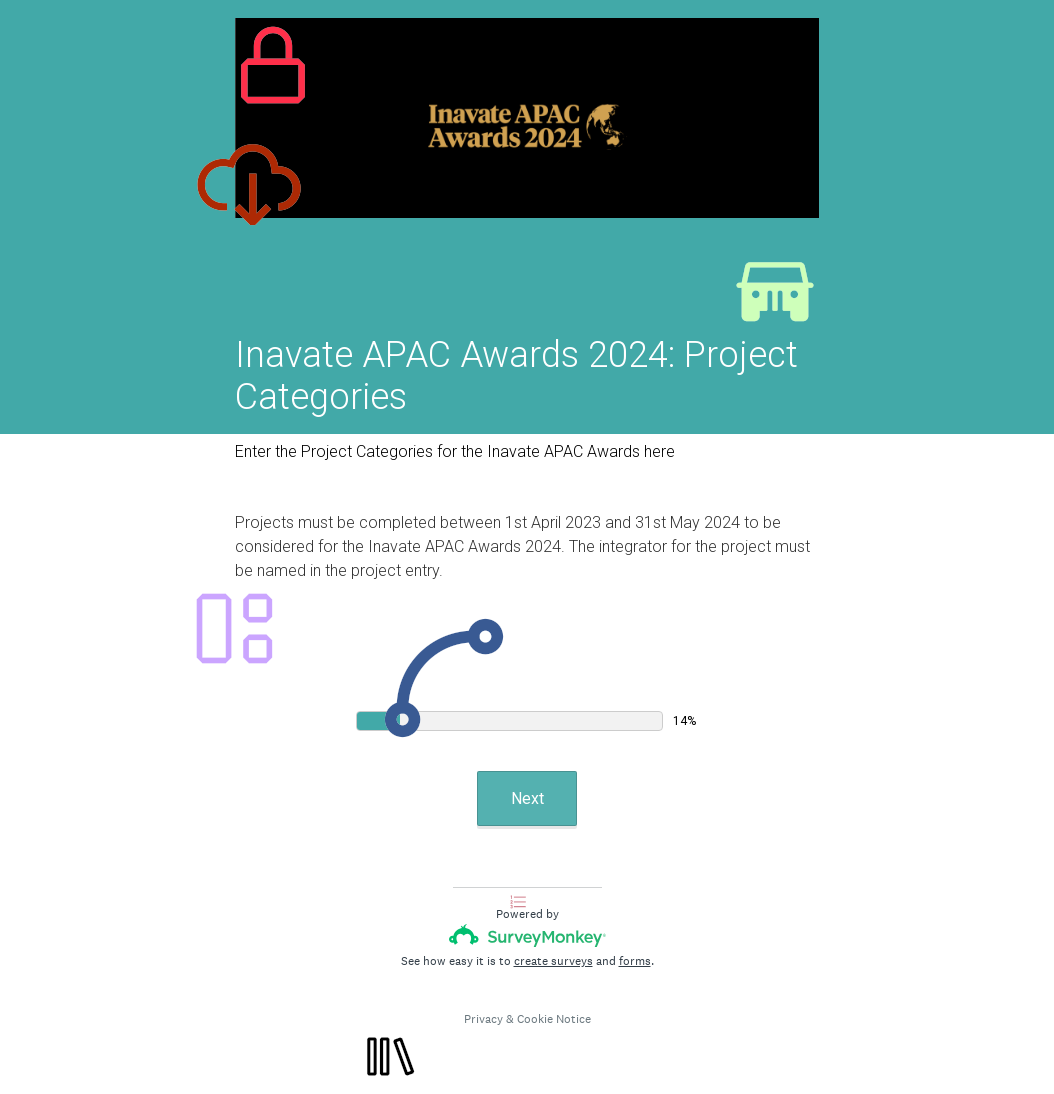  I want to click on indicates a locked or protected item, so click(273, 65).